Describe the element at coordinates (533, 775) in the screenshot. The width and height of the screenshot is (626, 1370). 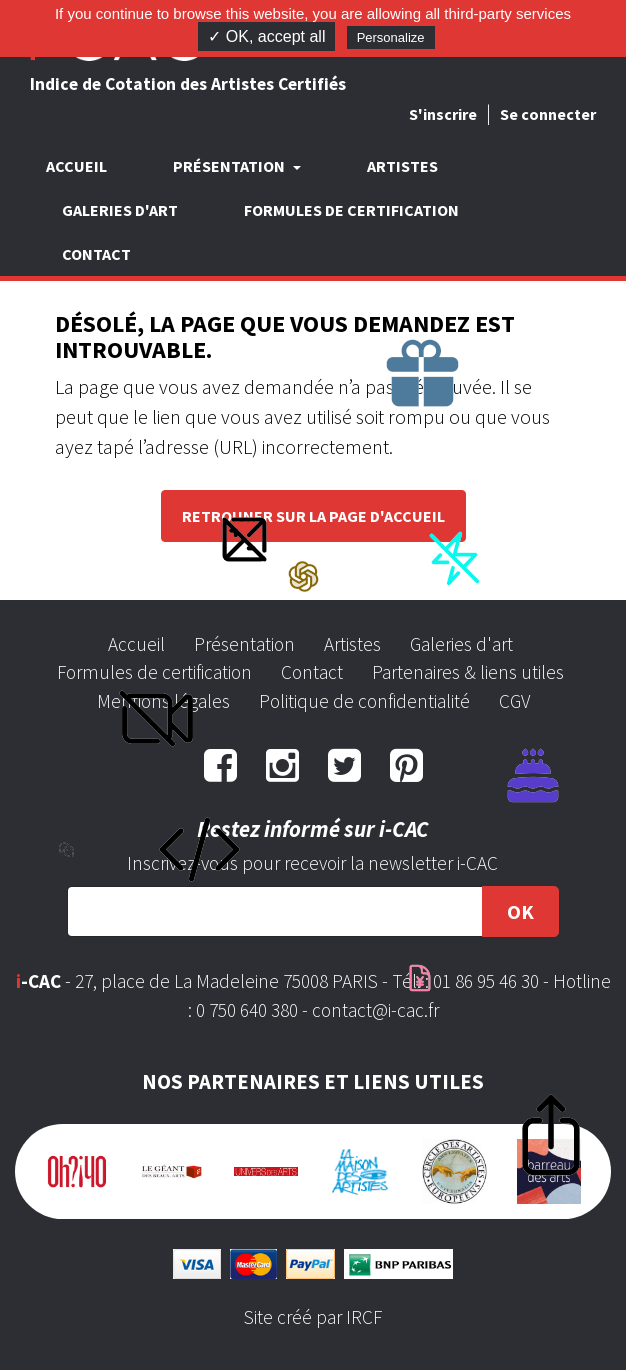
I see `view birthday or celebration notifications` at that location.